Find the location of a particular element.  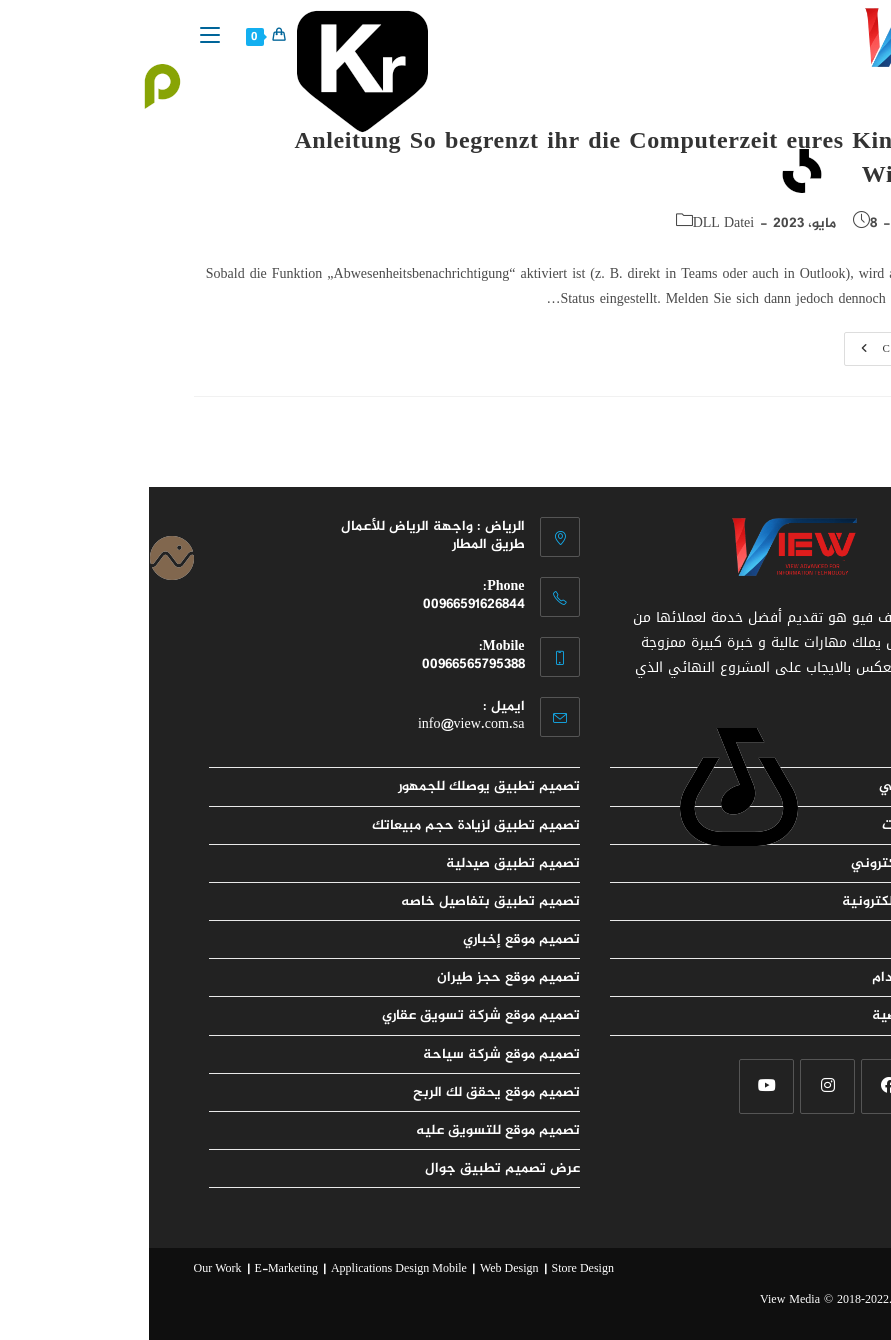

open the BandLab music creation app is located at coordinates (739, 787).